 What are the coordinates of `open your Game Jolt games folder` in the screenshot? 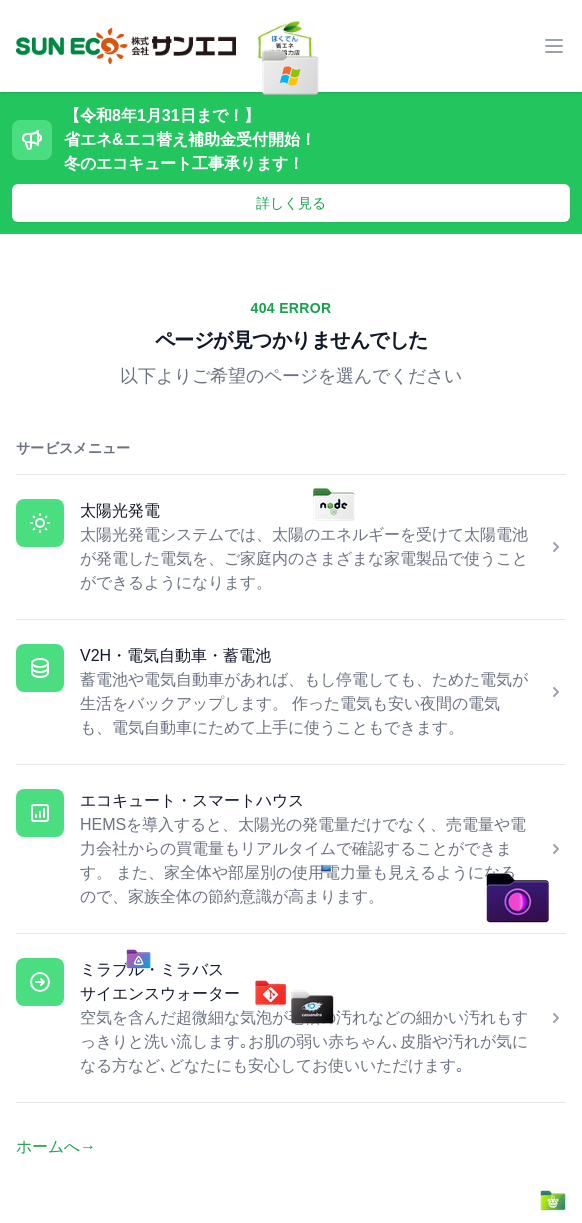 It's located at (553, 1201).